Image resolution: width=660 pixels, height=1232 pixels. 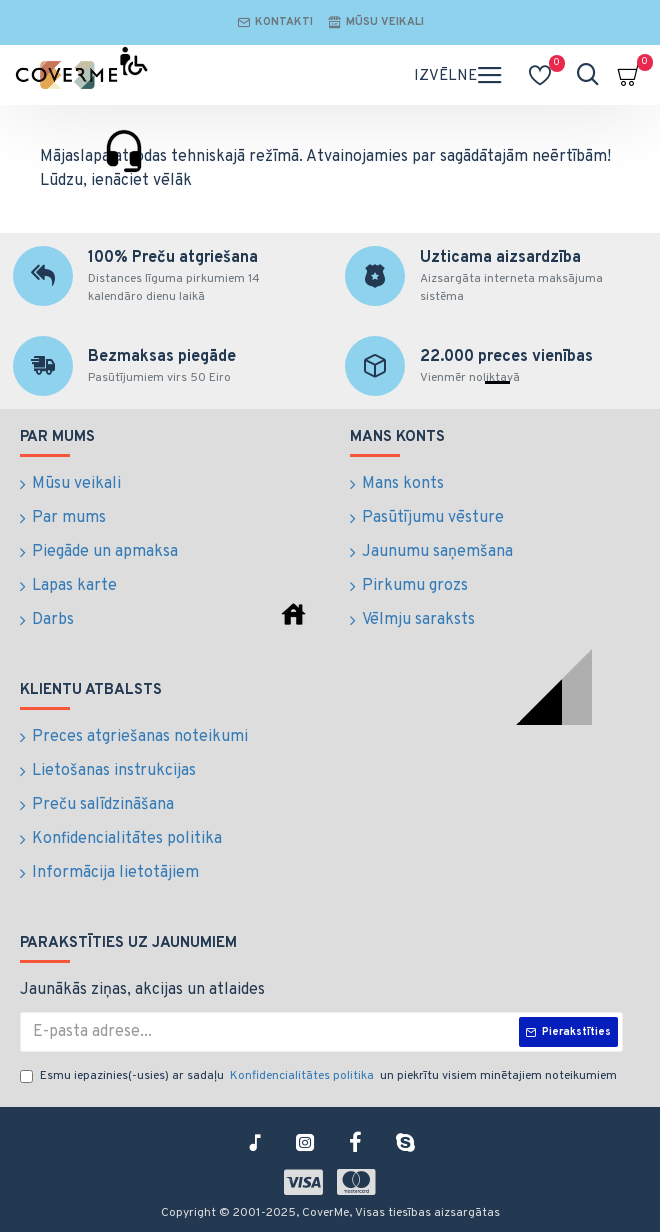 What do you see at coordinates (554, 687) in the screenshot?
I see `indicates weak cellular signal strength (2 bars)` at bounding box center [554, 687].